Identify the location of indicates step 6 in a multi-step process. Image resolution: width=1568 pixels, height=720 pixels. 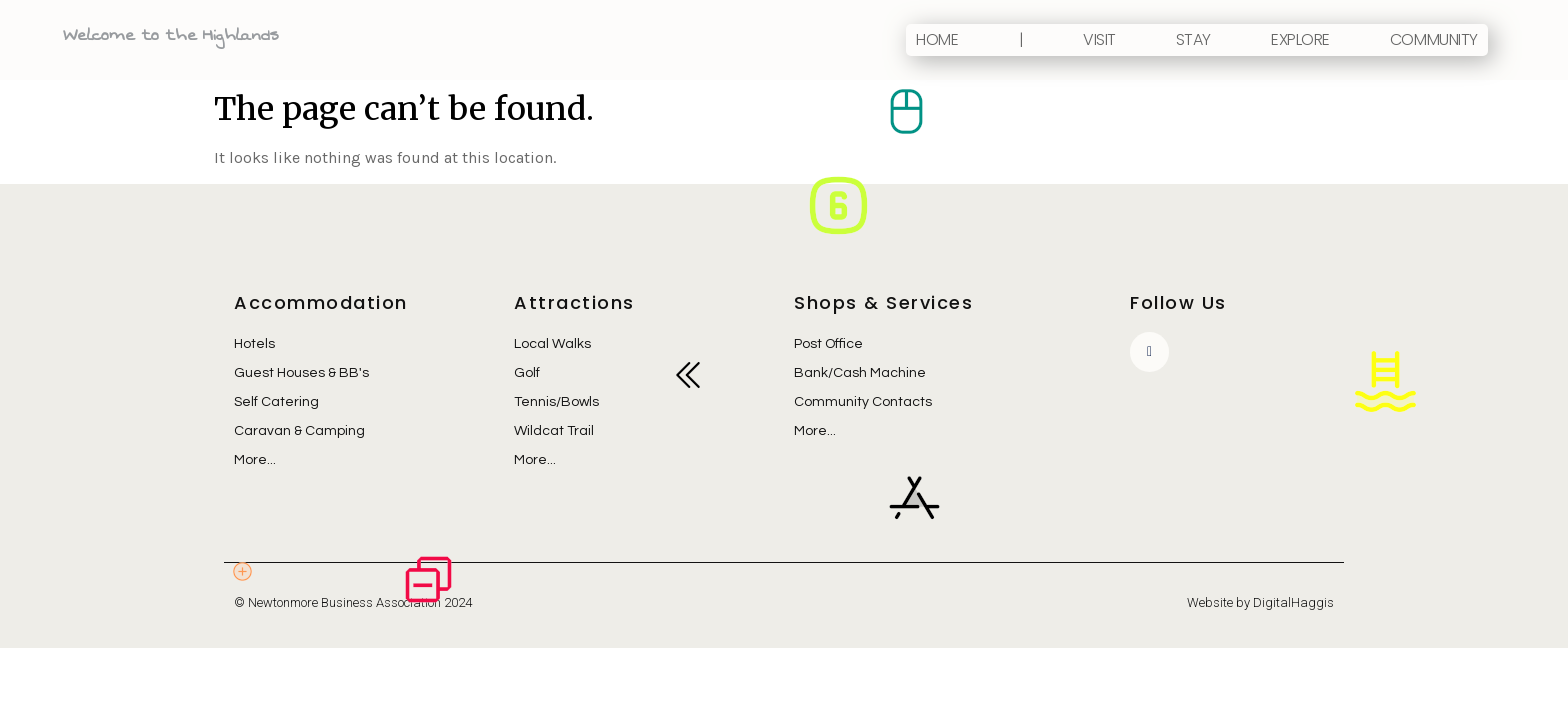
(838, 205).